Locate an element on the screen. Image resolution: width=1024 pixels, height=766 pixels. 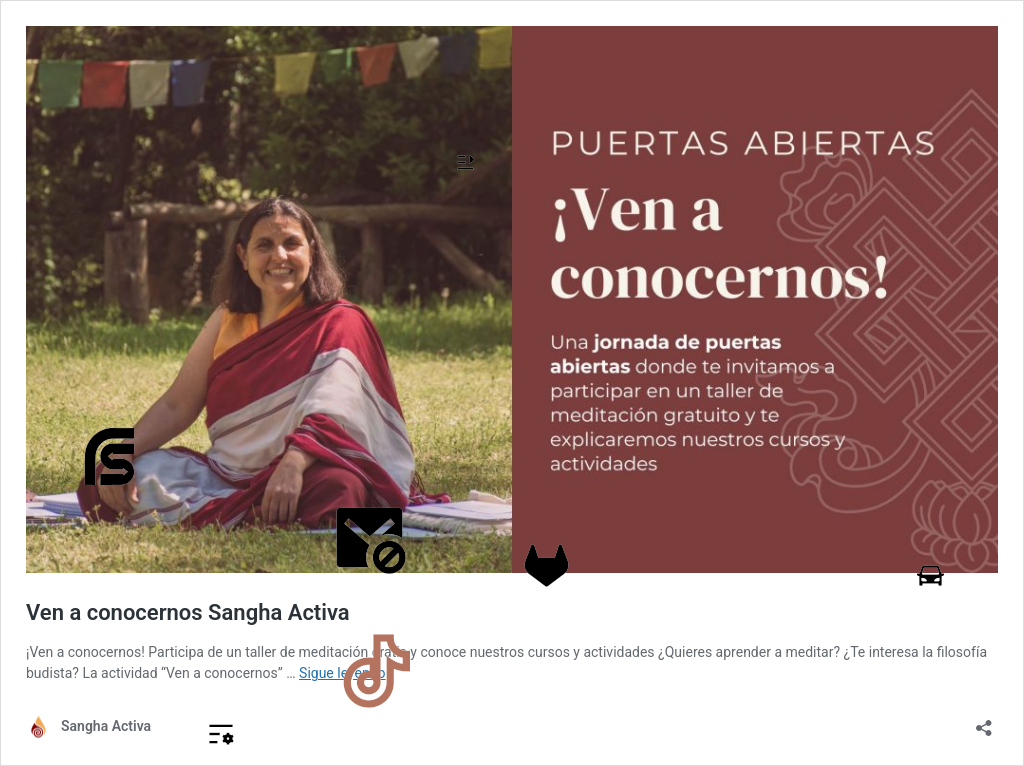
blocked or spam email indicator is located at coordinates (369, 537).